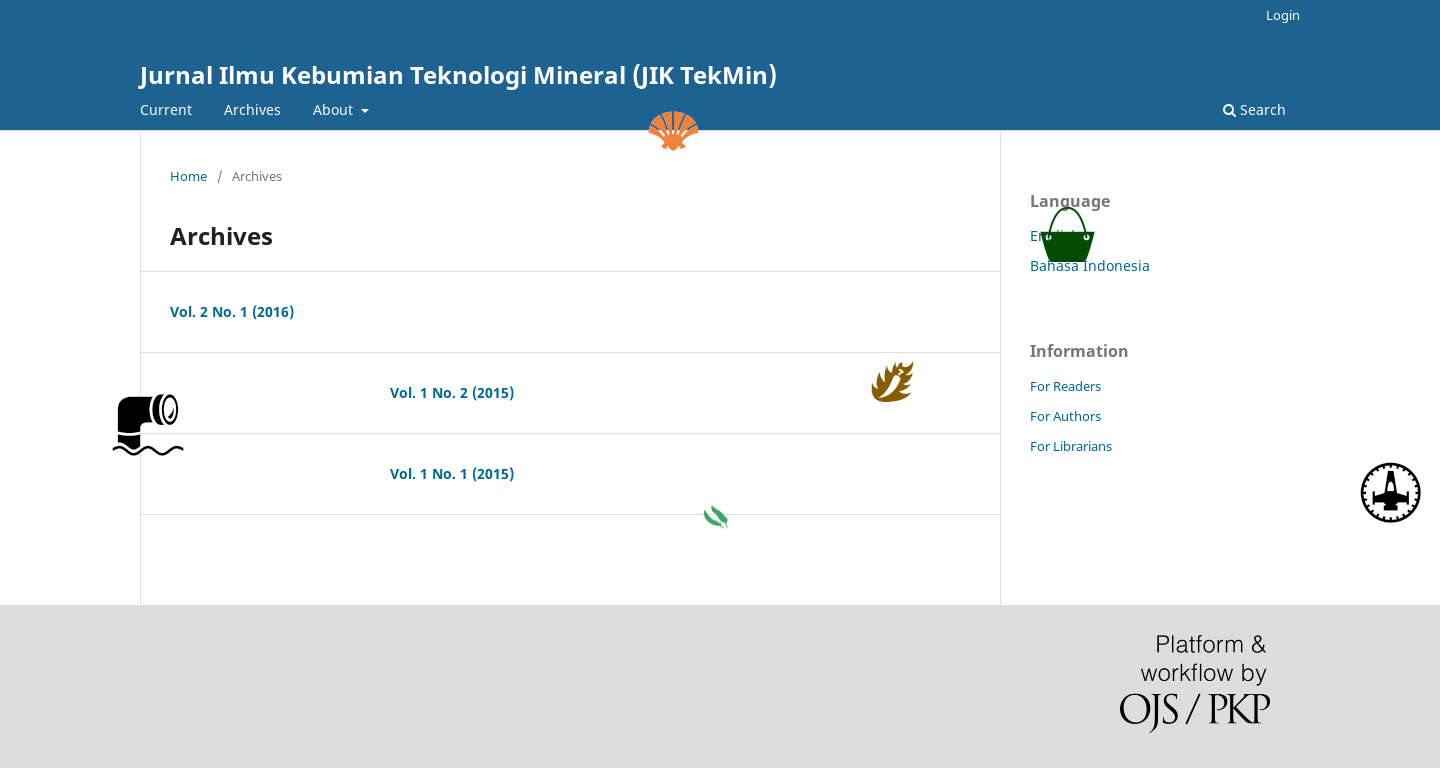 Image resolution: width=1440 pixels, height=768 pixels. I want to click on seafood or shellfish category indicator, so click(673, 130).